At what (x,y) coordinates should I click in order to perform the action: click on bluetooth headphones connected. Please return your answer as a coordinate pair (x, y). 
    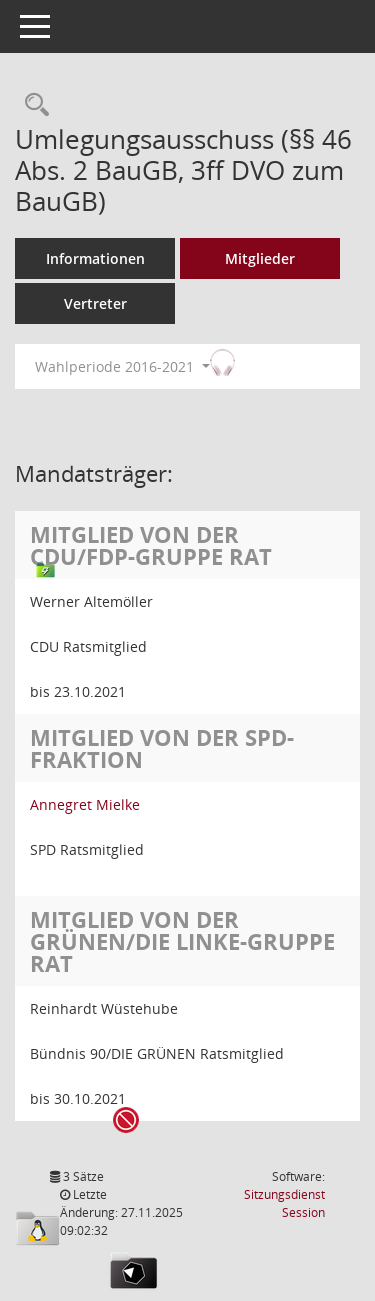
    Looking at the image, I should click on (222, 362).